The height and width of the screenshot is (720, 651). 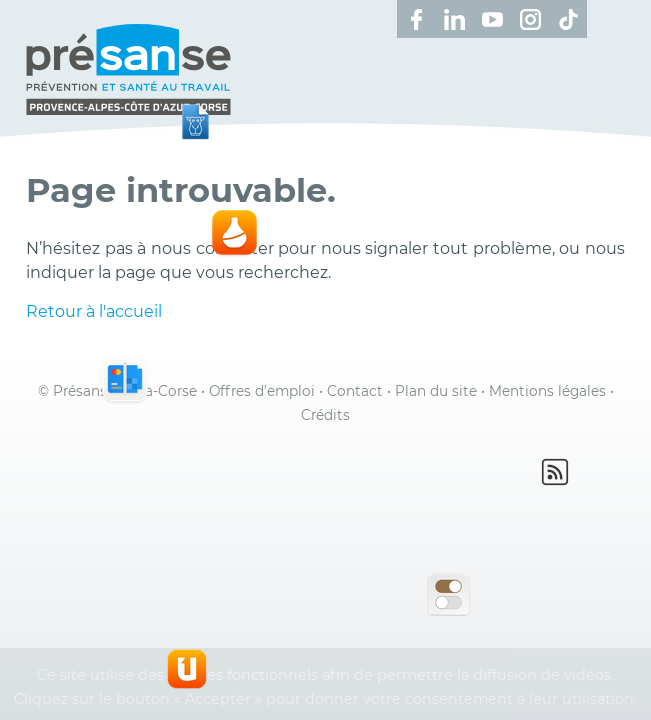 I want to click on open ubuntu one cloud storage app, so click(x=187, y=669).